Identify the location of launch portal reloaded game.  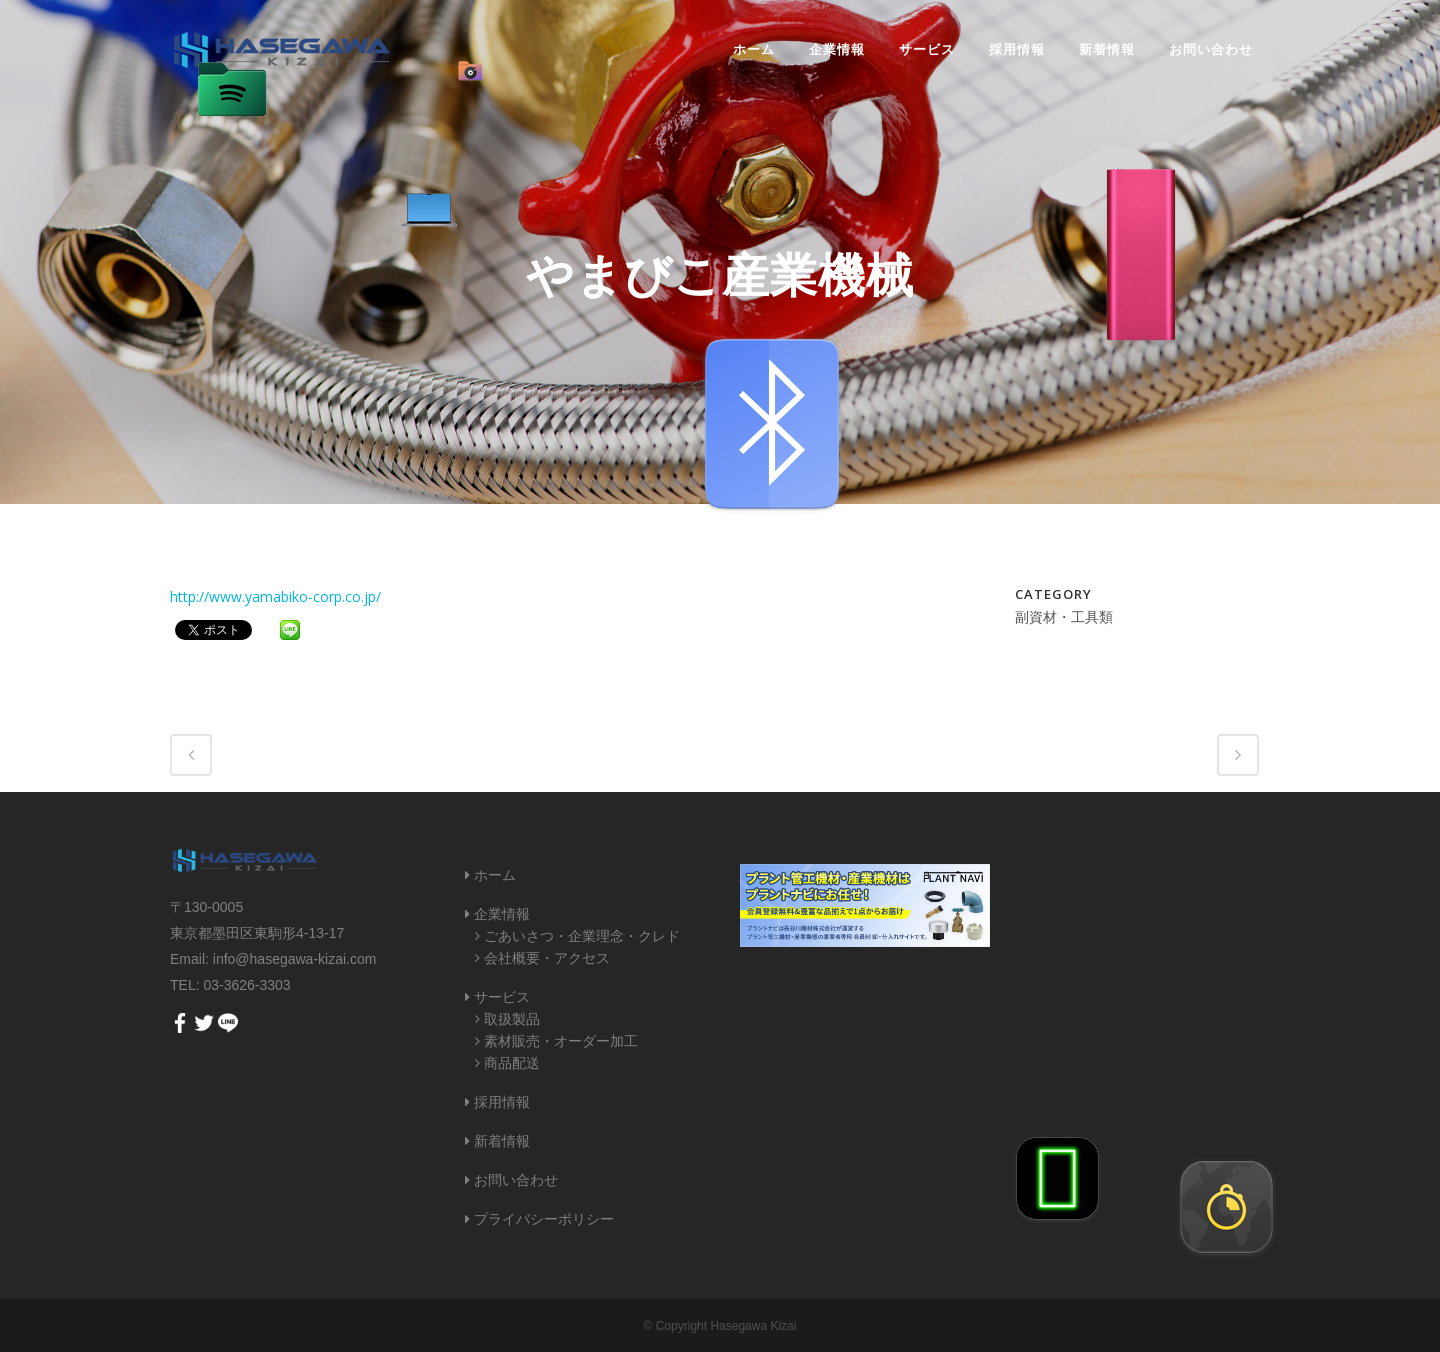
(1057, 1178).